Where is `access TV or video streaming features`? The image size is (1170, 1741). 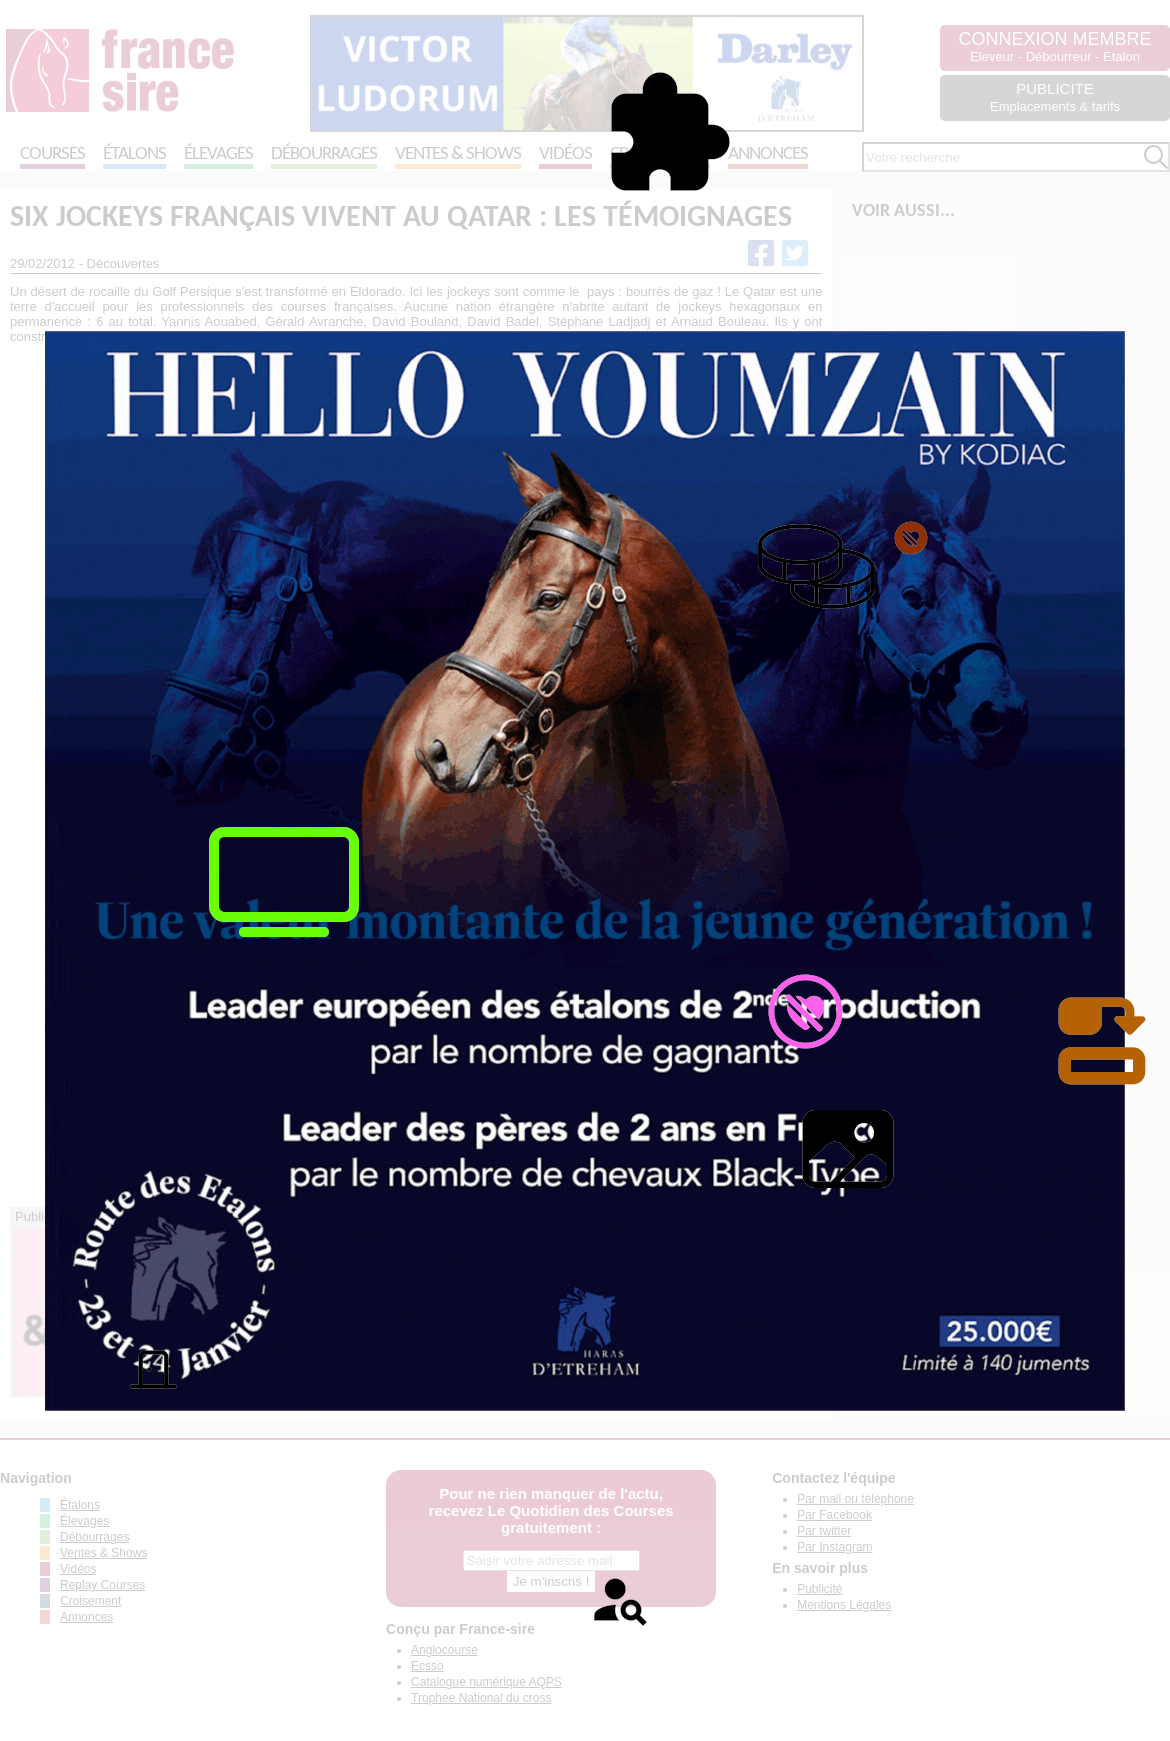
access TV or video streaming features is located at coordinates (284, 882).